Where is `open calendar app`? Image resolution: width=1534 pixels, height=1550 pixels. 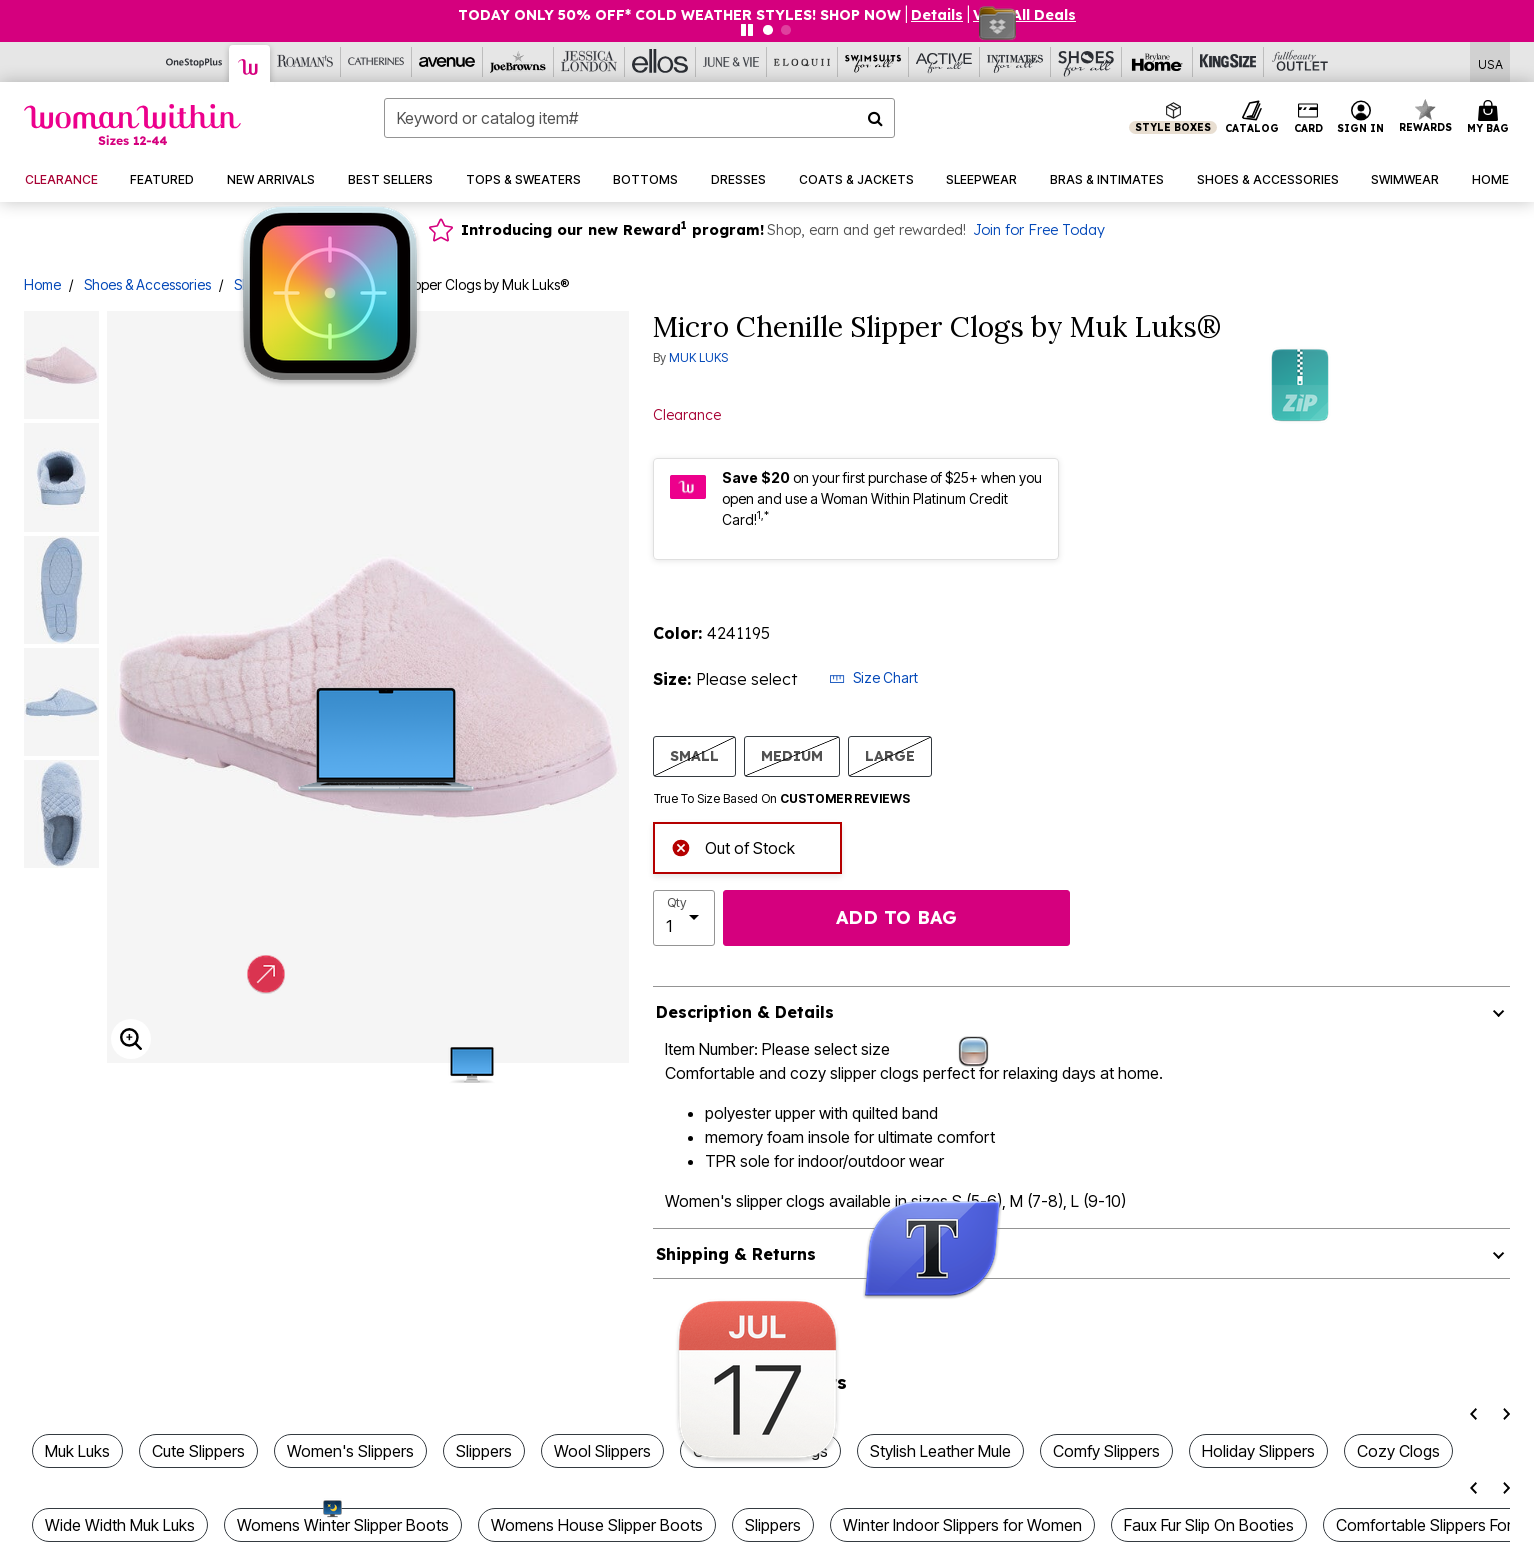
open calendar app is located at coordinates (757, 1379).